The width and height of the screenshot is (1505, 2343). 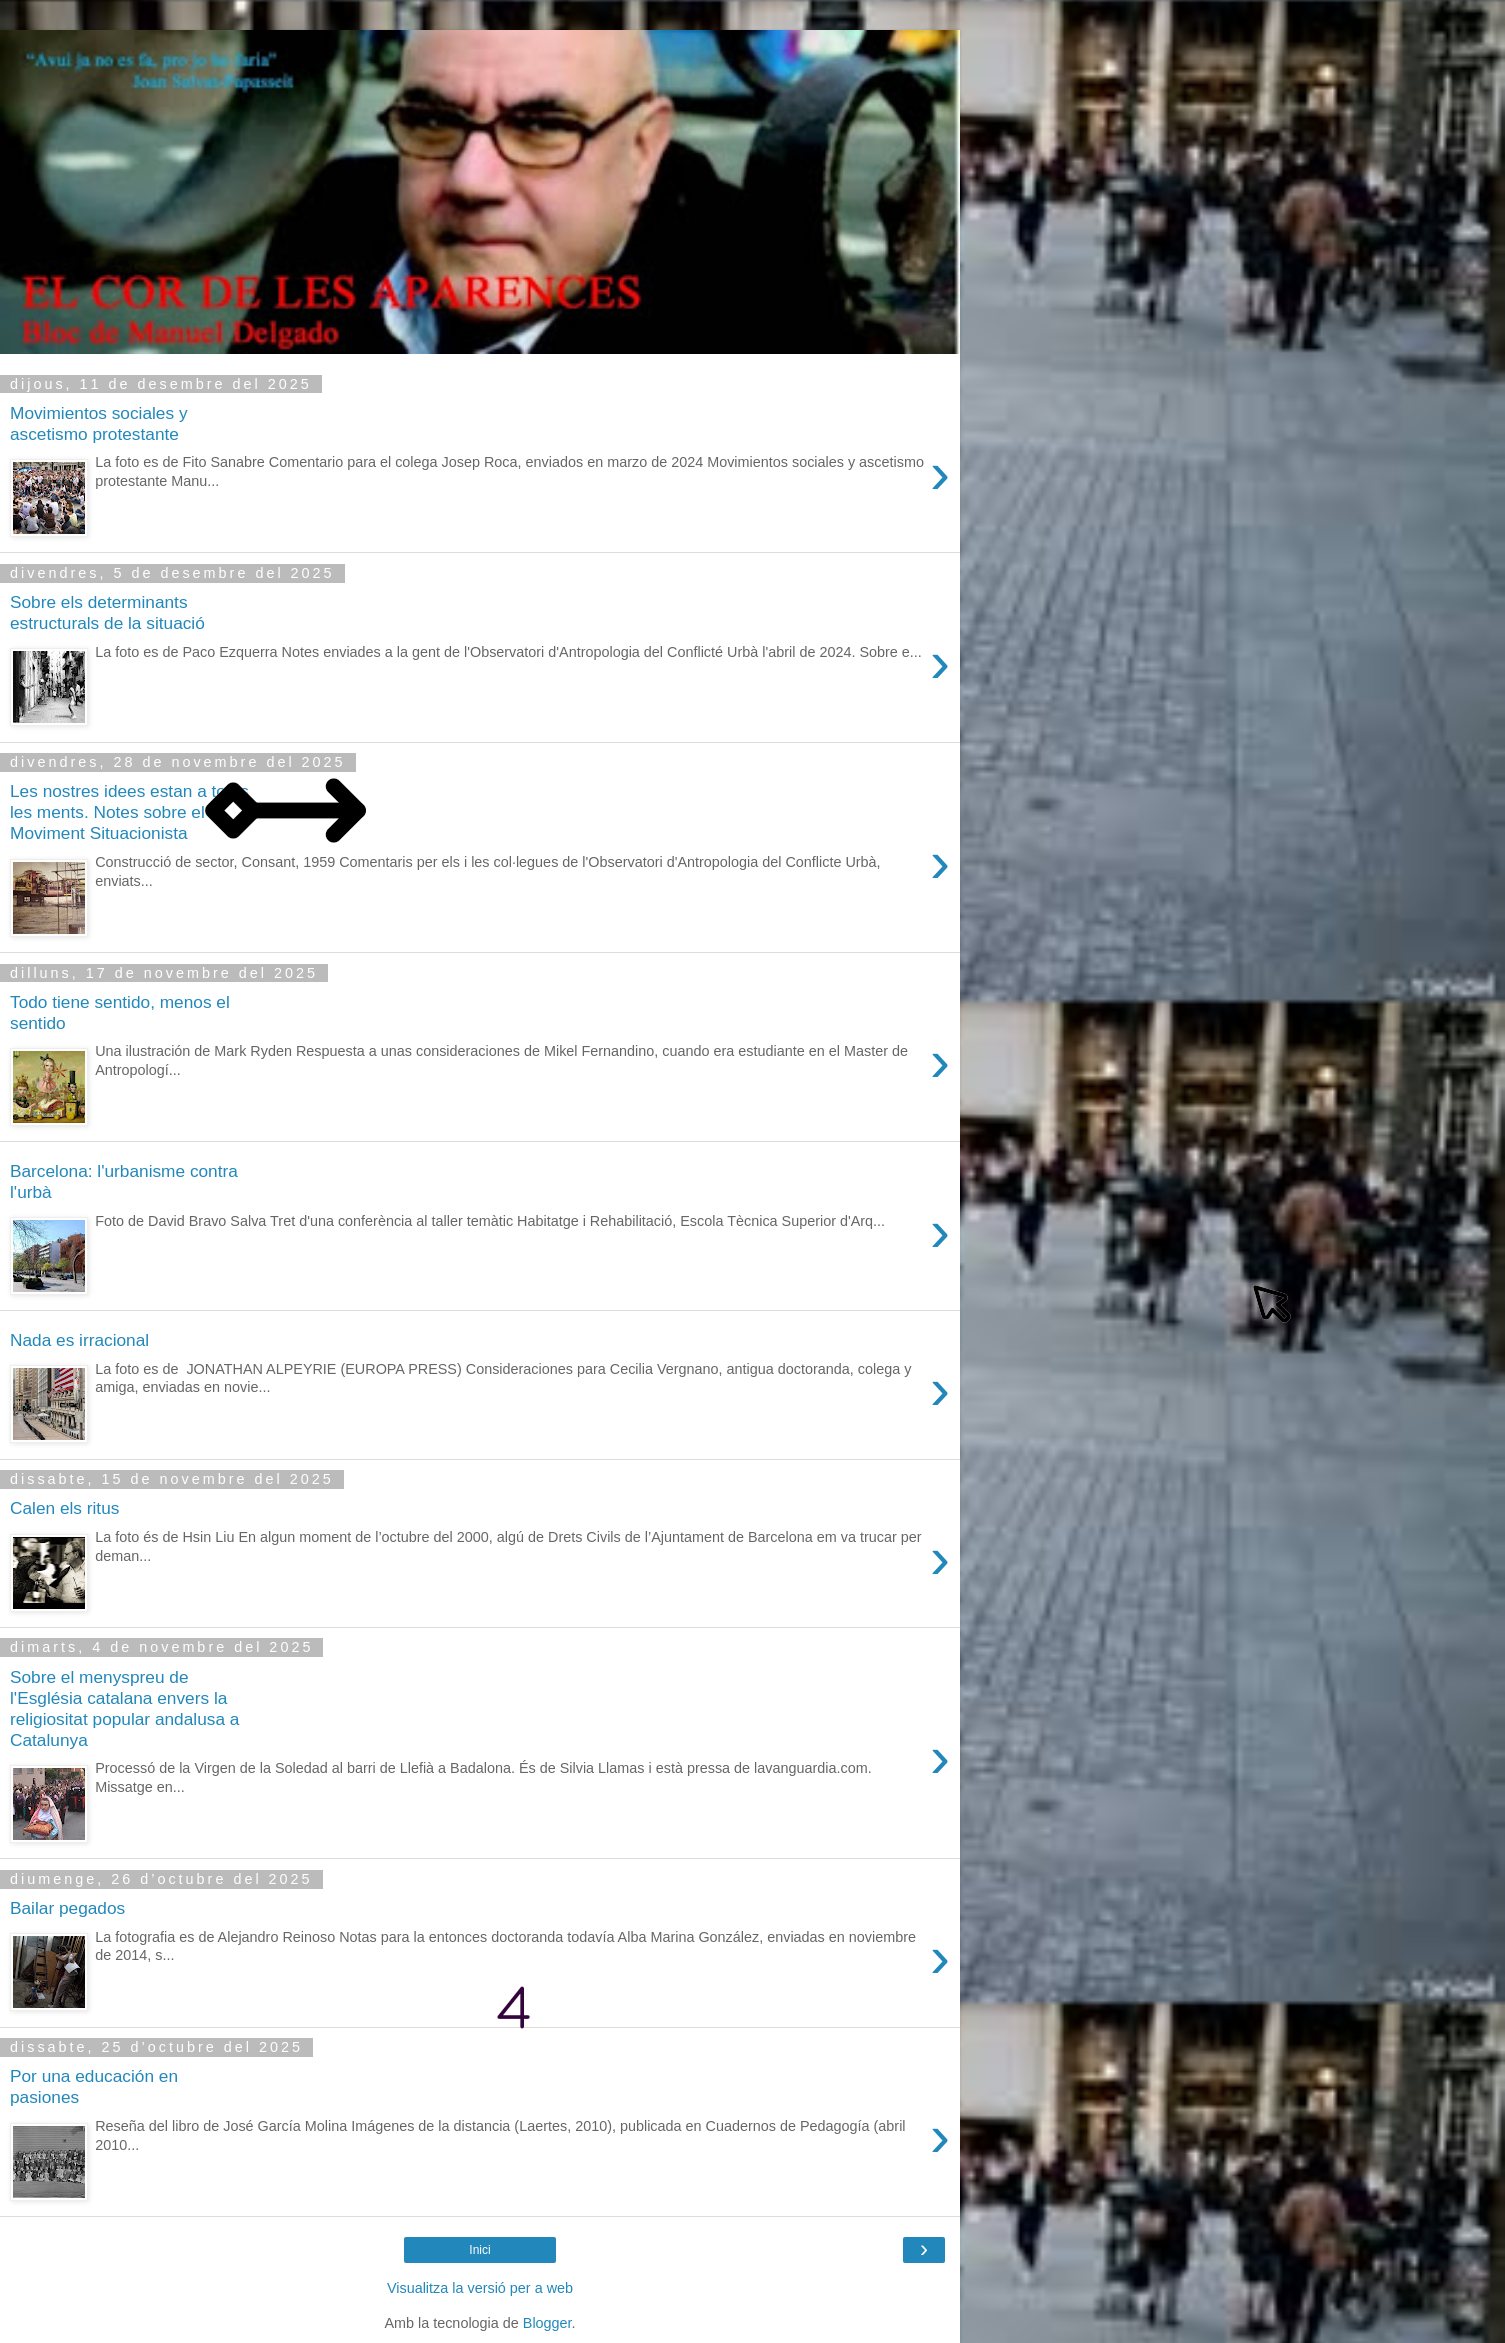 I want to click on cursor or mouse pointer indicator, so click(x=1272, y=1304).